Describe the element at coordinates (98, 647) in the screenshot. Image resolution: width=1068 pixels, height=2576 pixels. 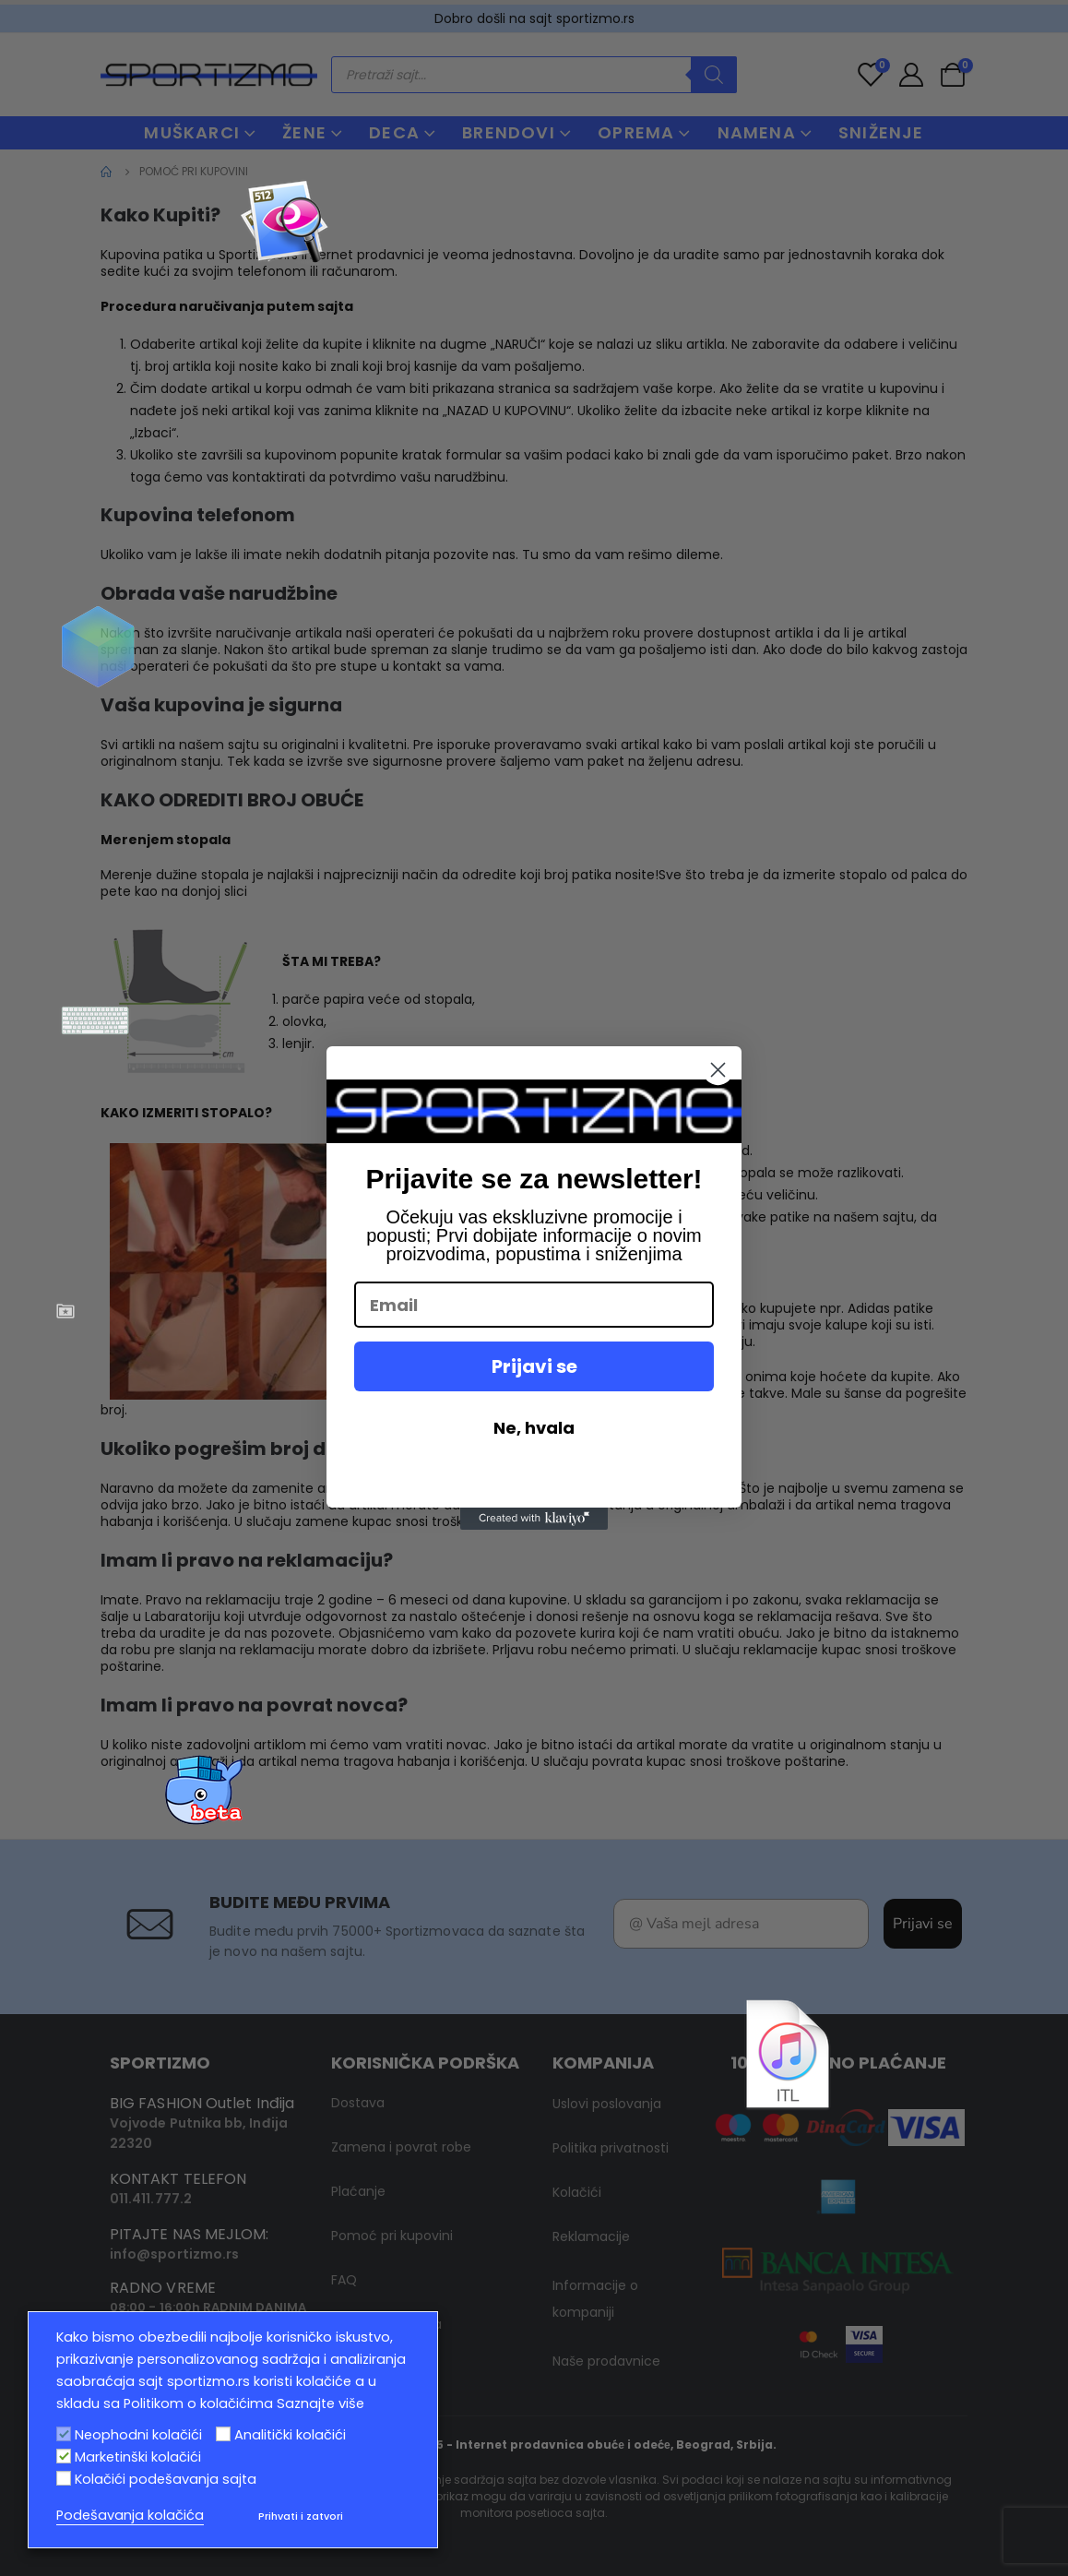
I see `access 3D object library in iMovie` at that location.